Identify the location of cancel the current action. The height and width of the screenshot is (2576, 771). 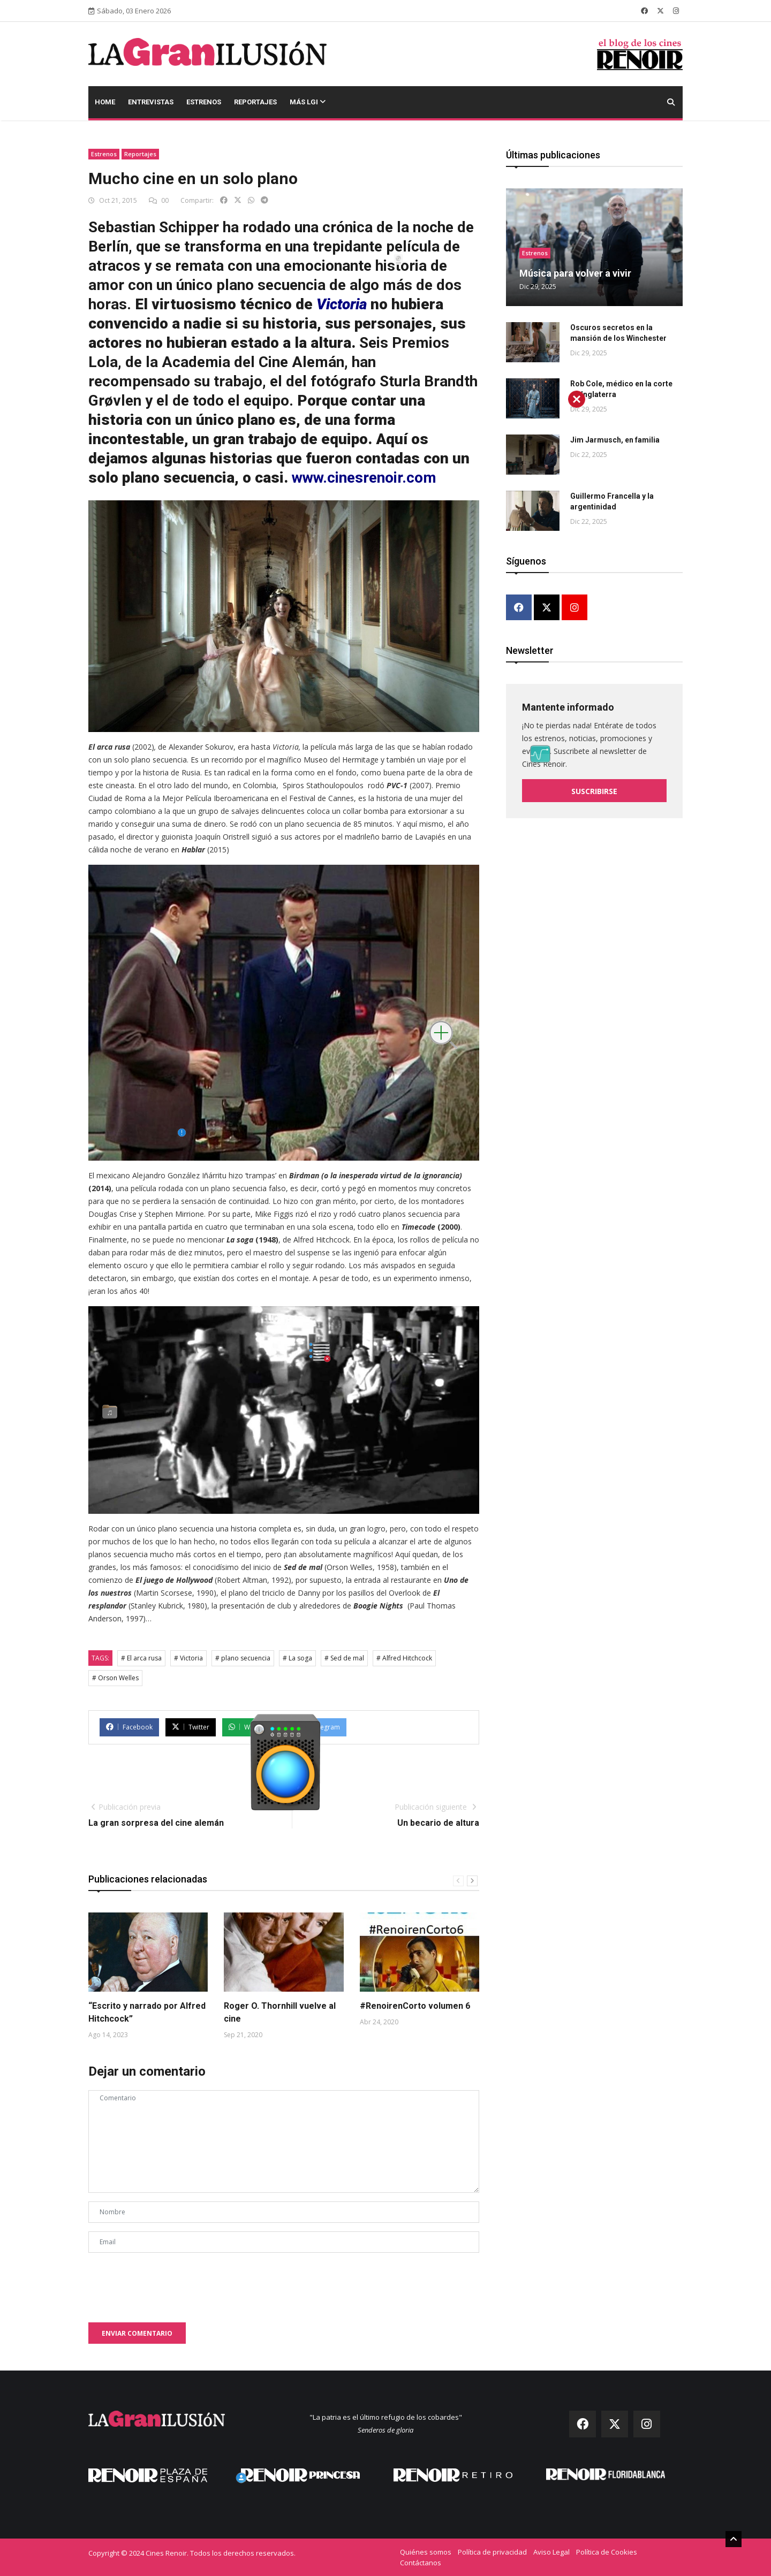
(577, 399).